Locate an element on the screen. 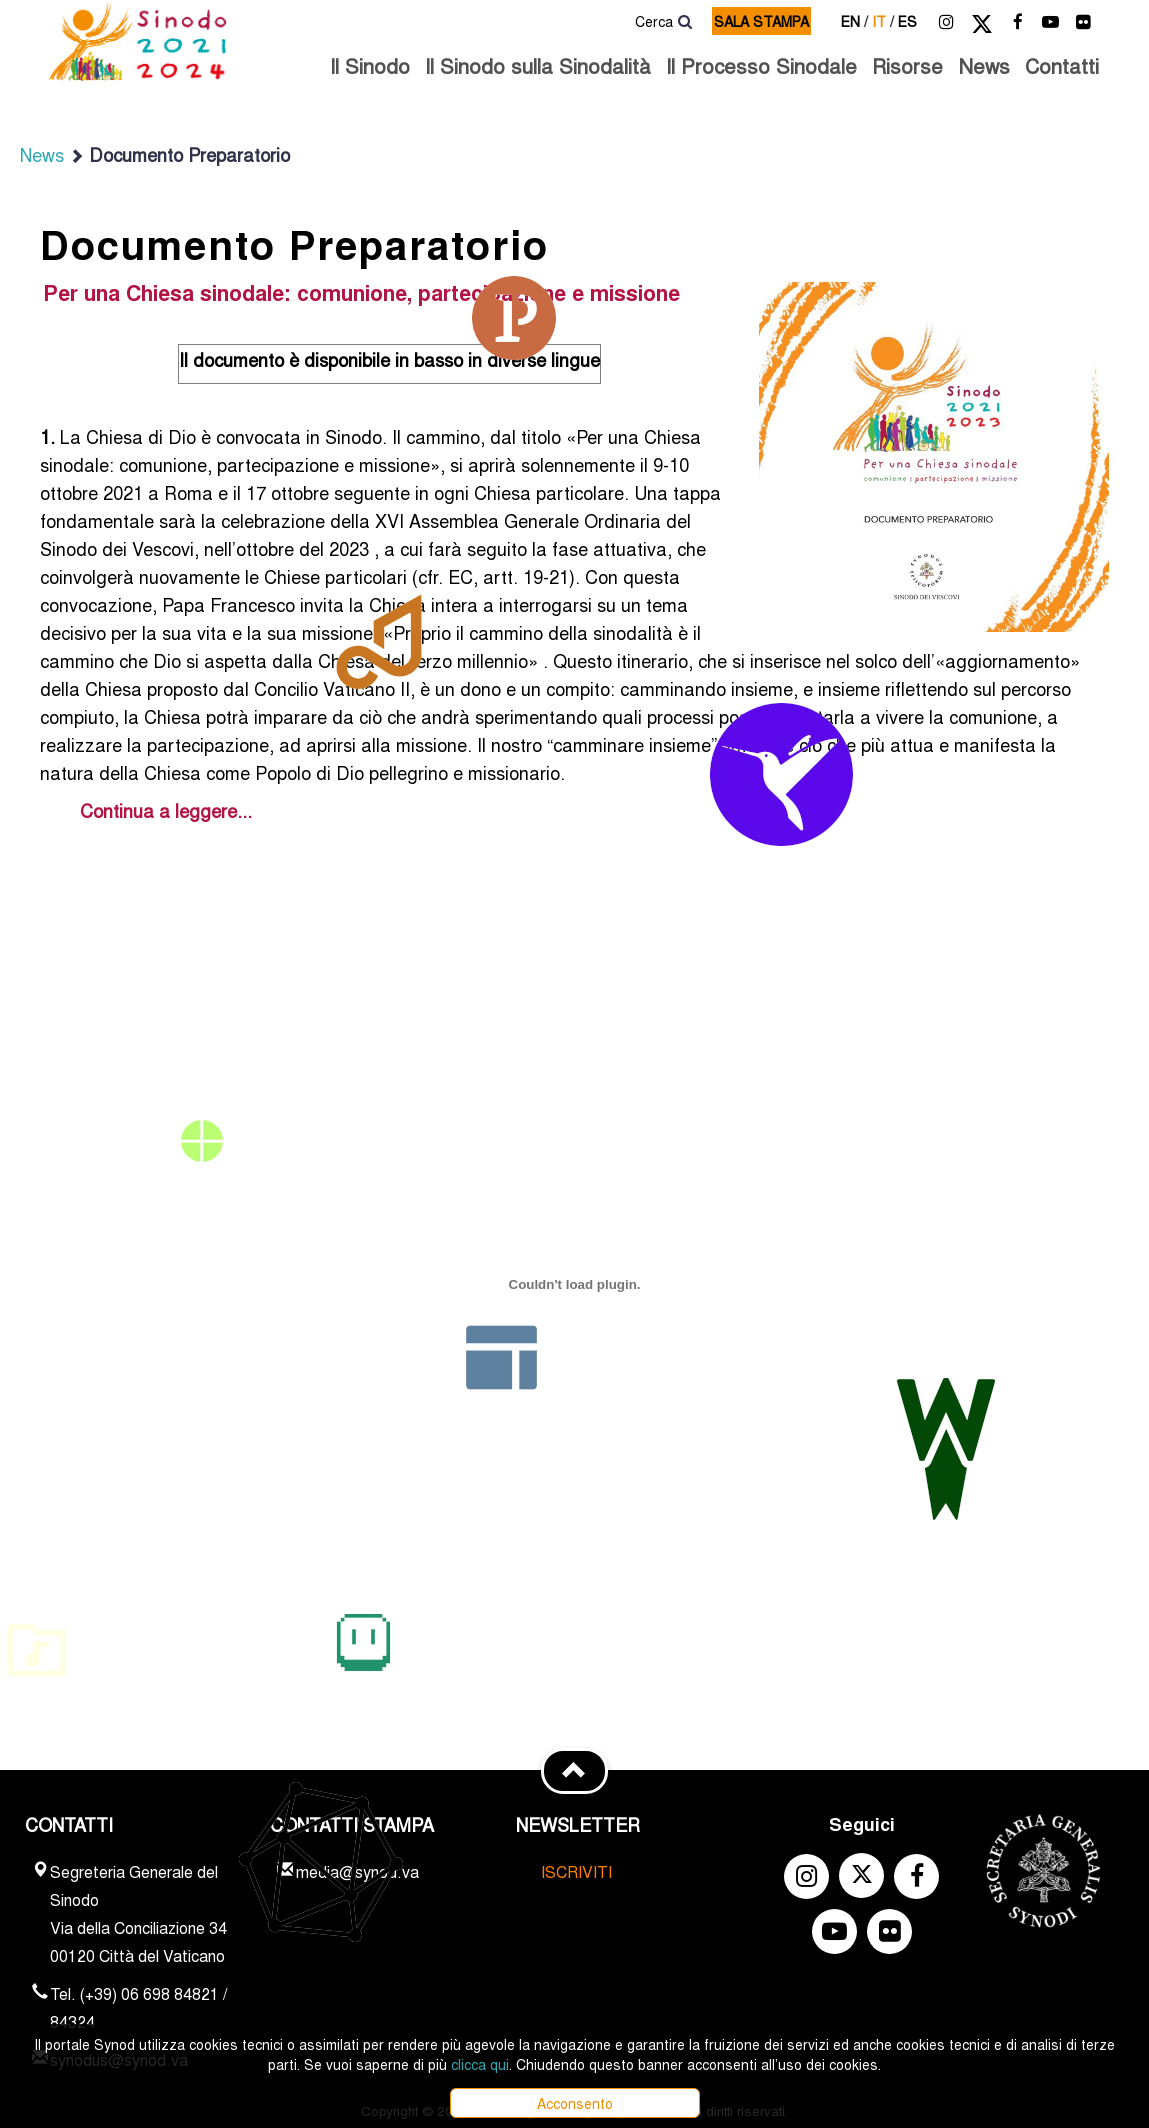  switch to grid layout view is located at coordinates (501, 1357).